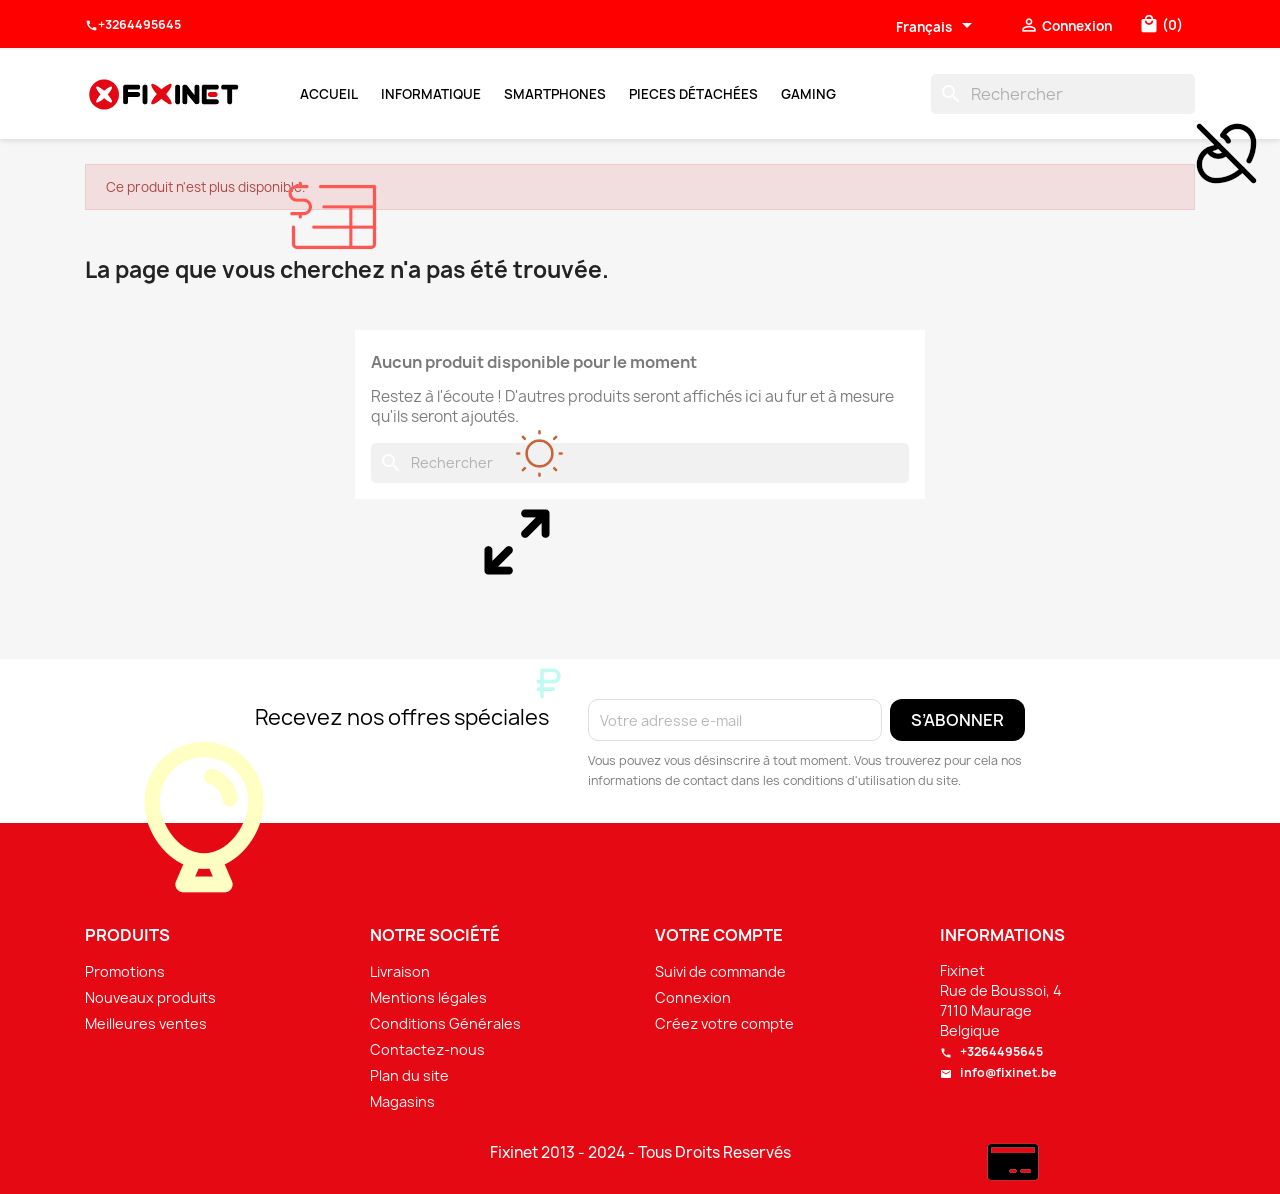  What do you see at coordinates (334, 217) in the screenshot?
I see `view invoice details` at bounding box center [334, 217].